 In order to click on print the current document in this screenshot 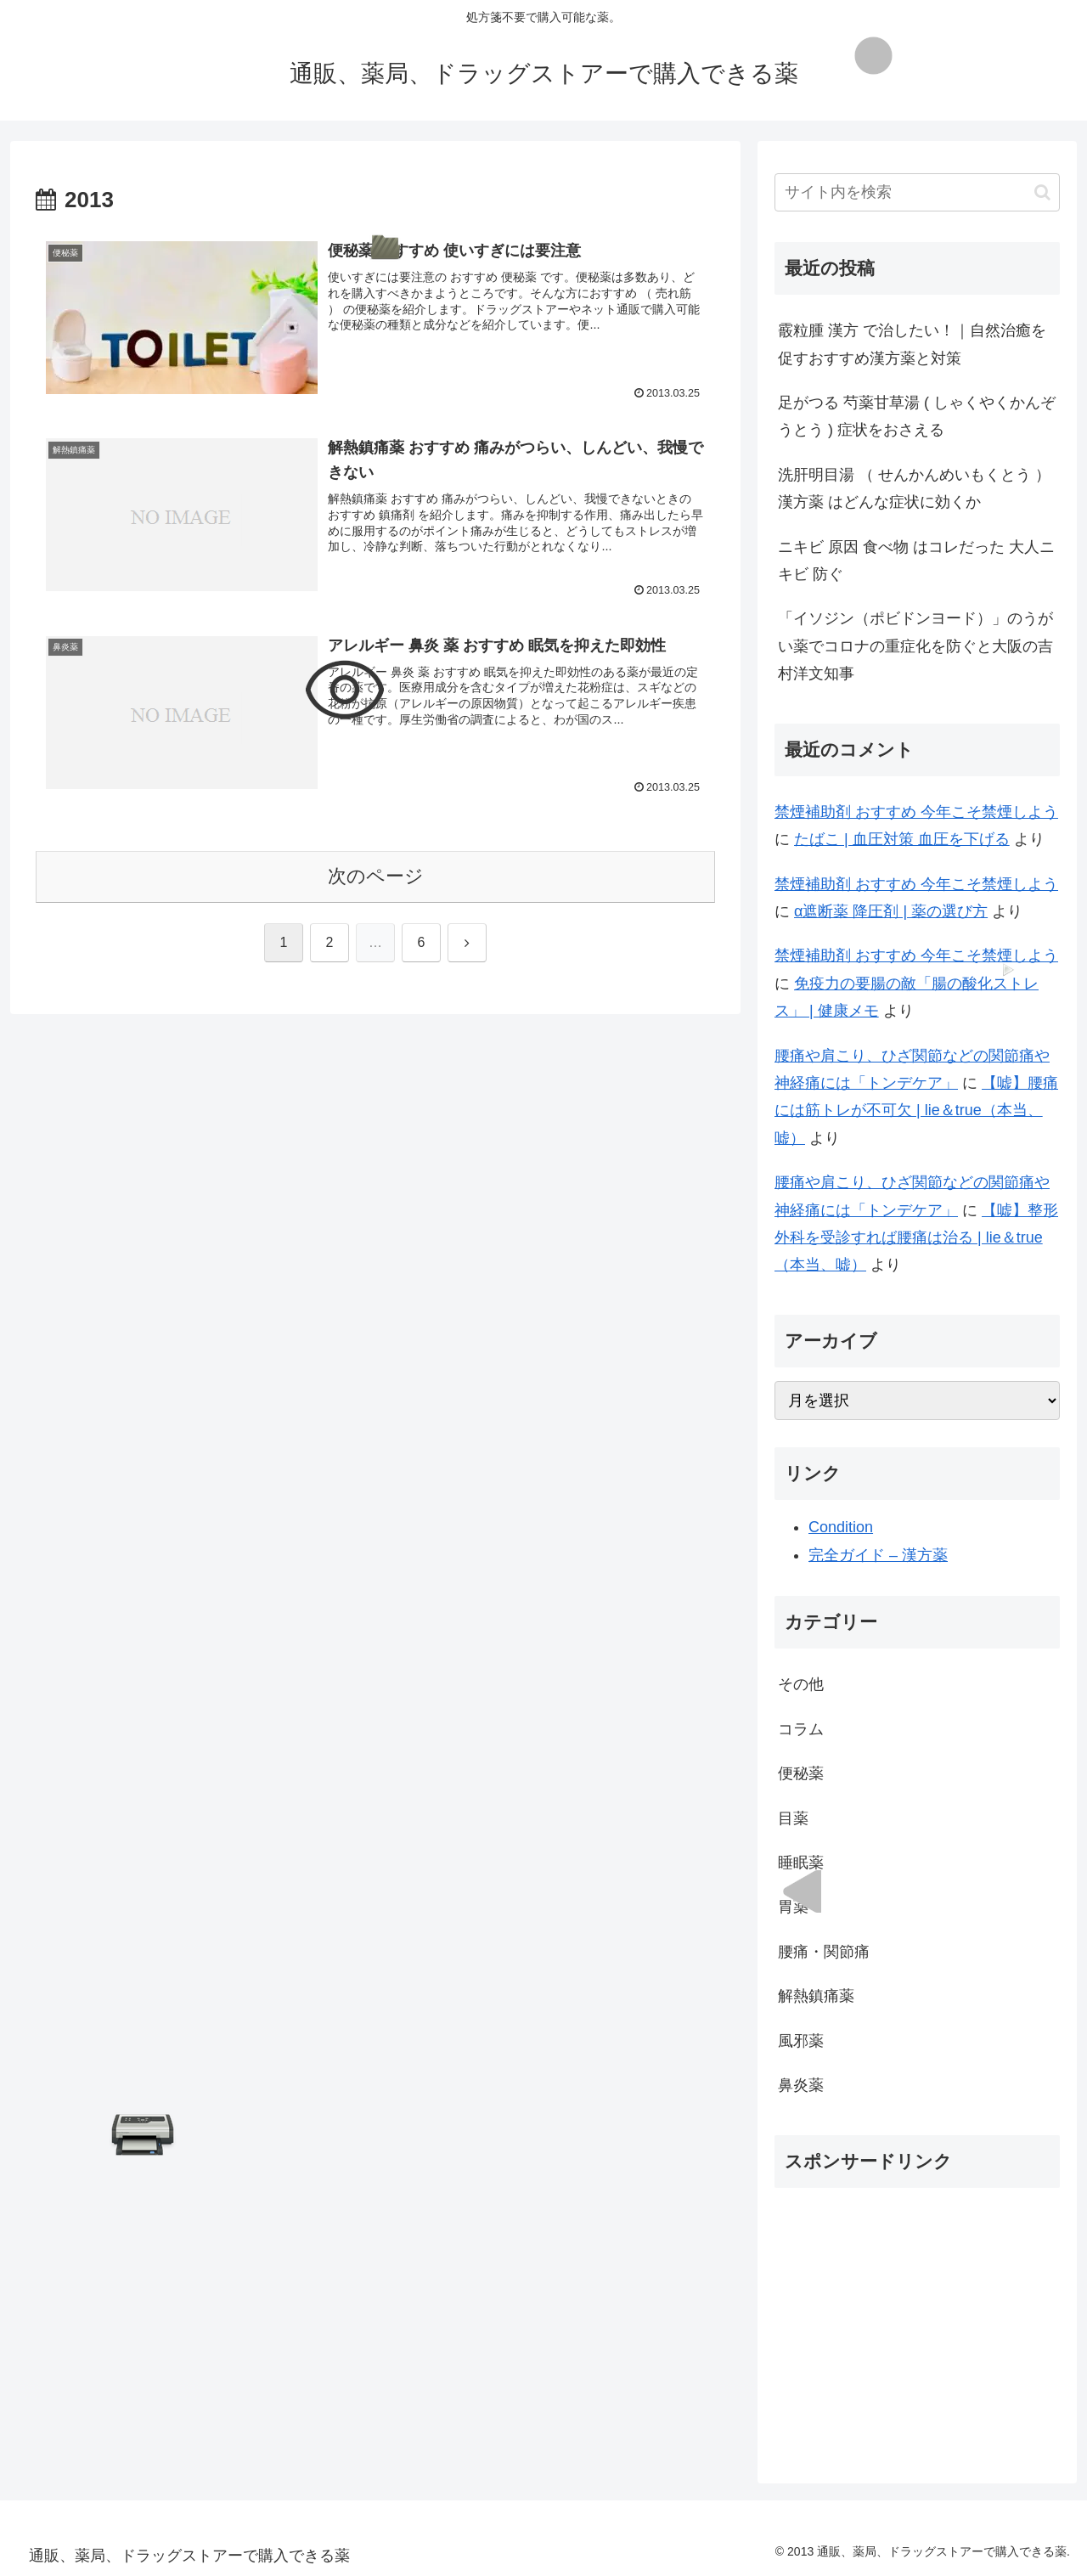, I will do `click(143, 2134)`.